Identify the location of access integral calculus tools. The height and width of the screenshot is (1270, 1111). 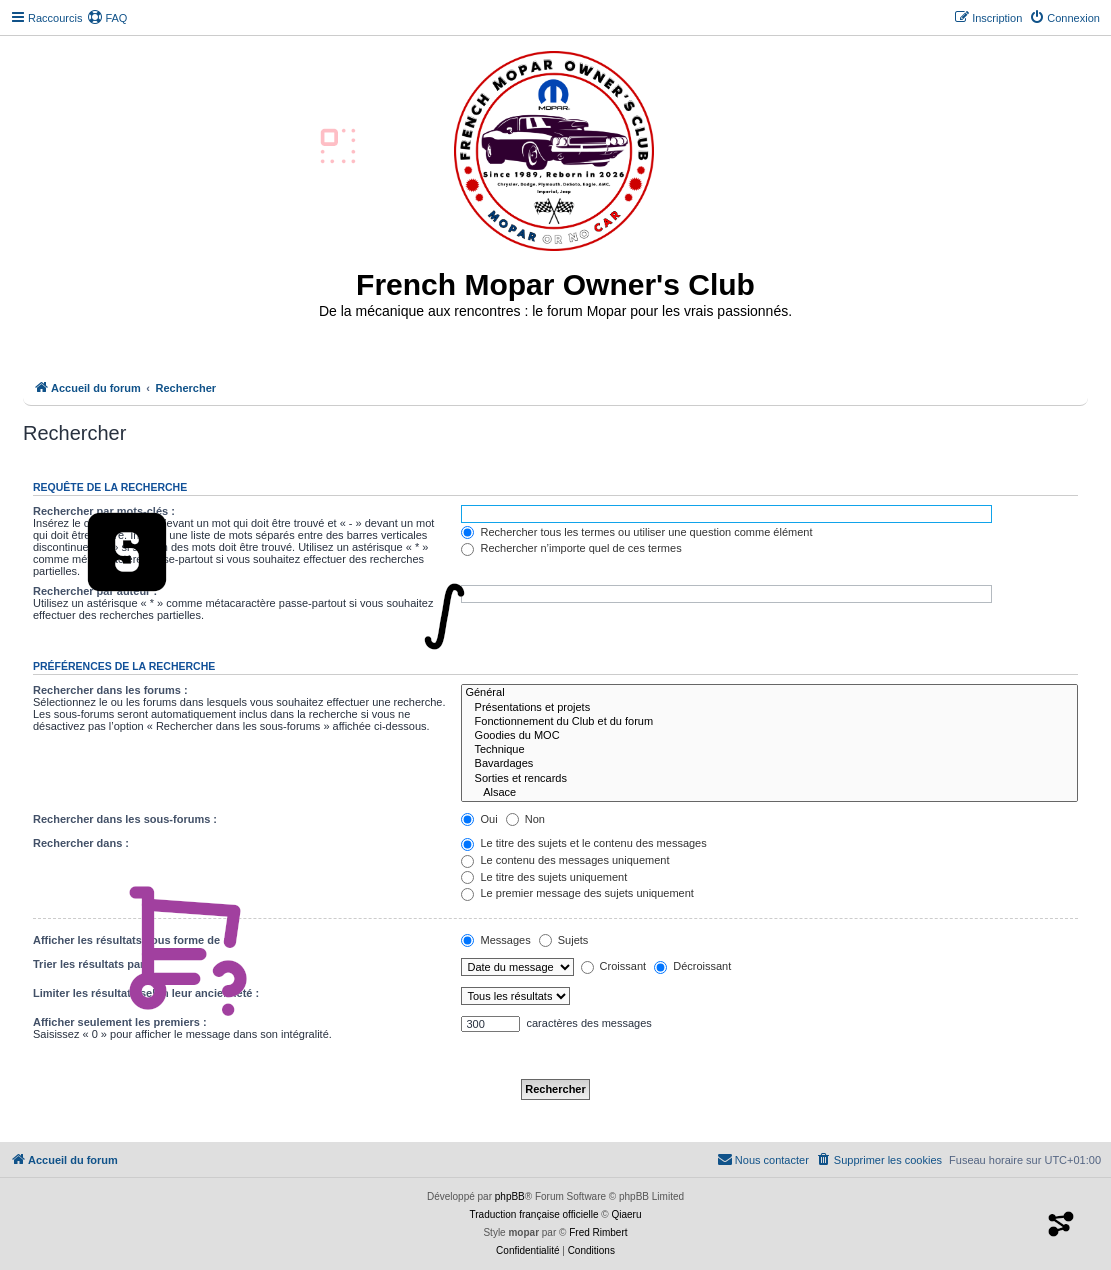
(444, 616).